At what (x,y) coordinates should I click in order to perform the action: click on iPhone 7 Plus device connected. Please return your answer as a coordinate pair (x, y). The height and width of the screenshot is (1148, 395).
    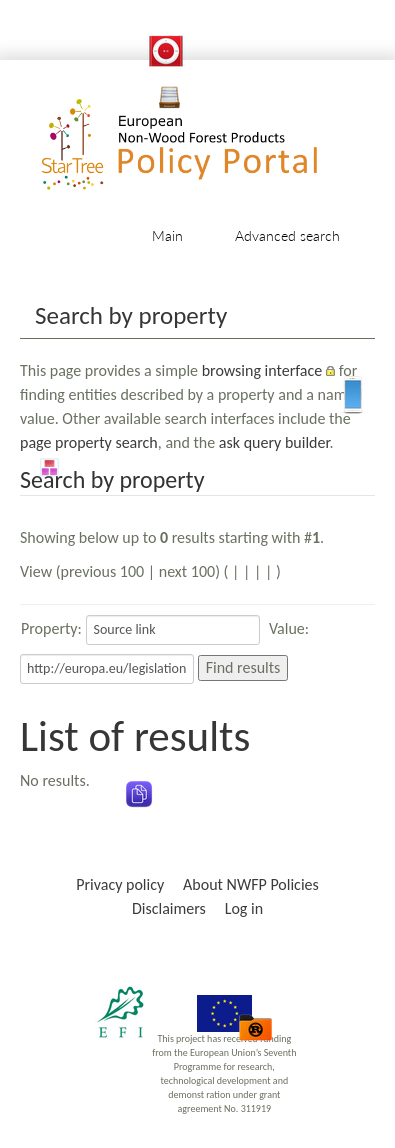
    Looking at the image, I should click on (353, 395).